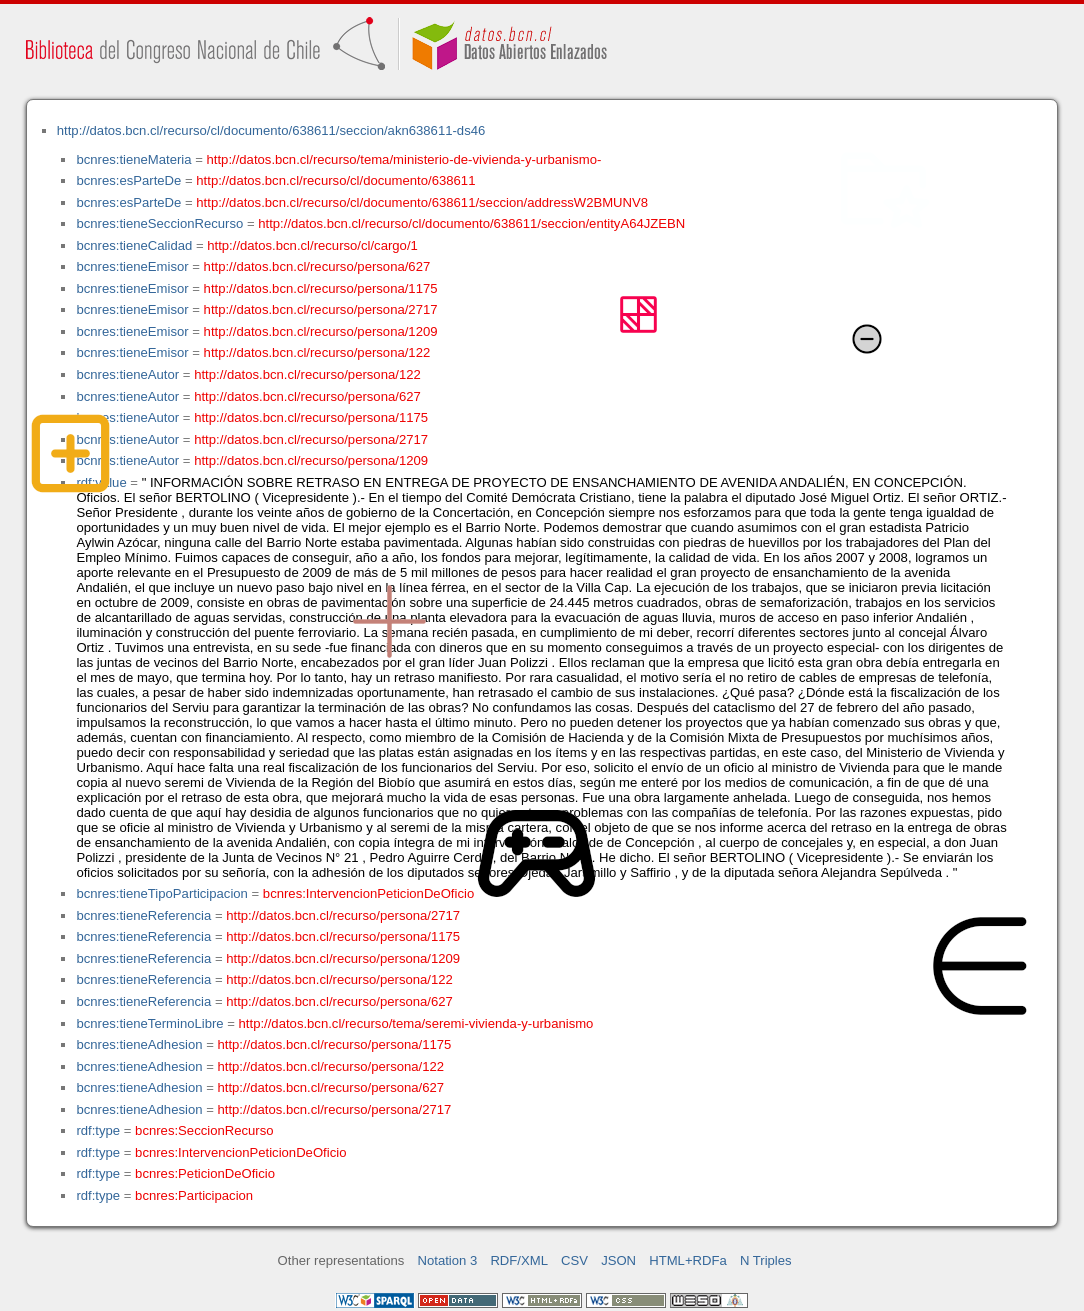 The width and height of the screenshot is (1084, 1311). What do you see at coordinates (883, 188) in the screenshot?
I see `access your starred or favorite folder` at bounding box center [883, 188].